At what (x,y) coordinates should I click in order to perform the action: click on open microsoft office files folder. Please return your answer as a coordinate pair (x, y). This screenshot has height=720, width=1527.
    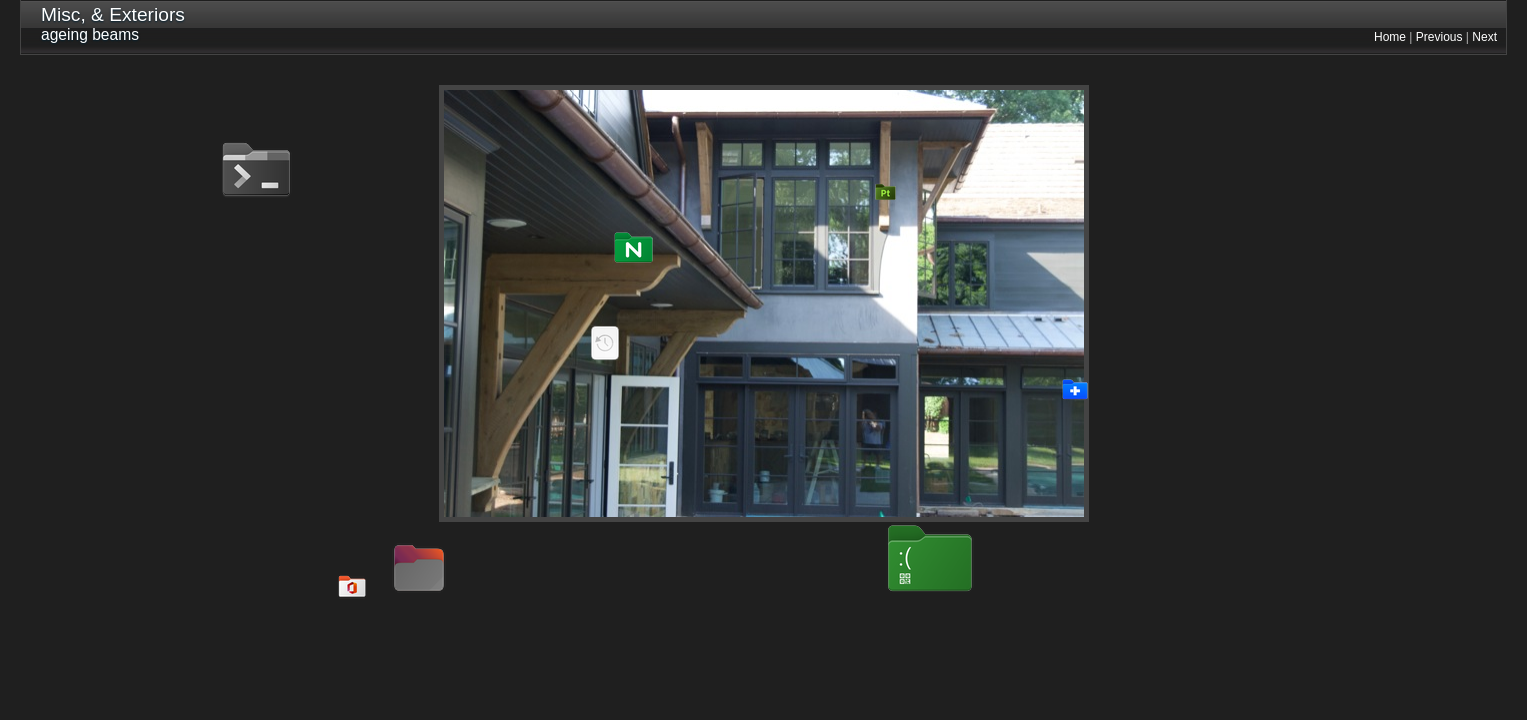
    Looking at the image, I should click on (352, 587).